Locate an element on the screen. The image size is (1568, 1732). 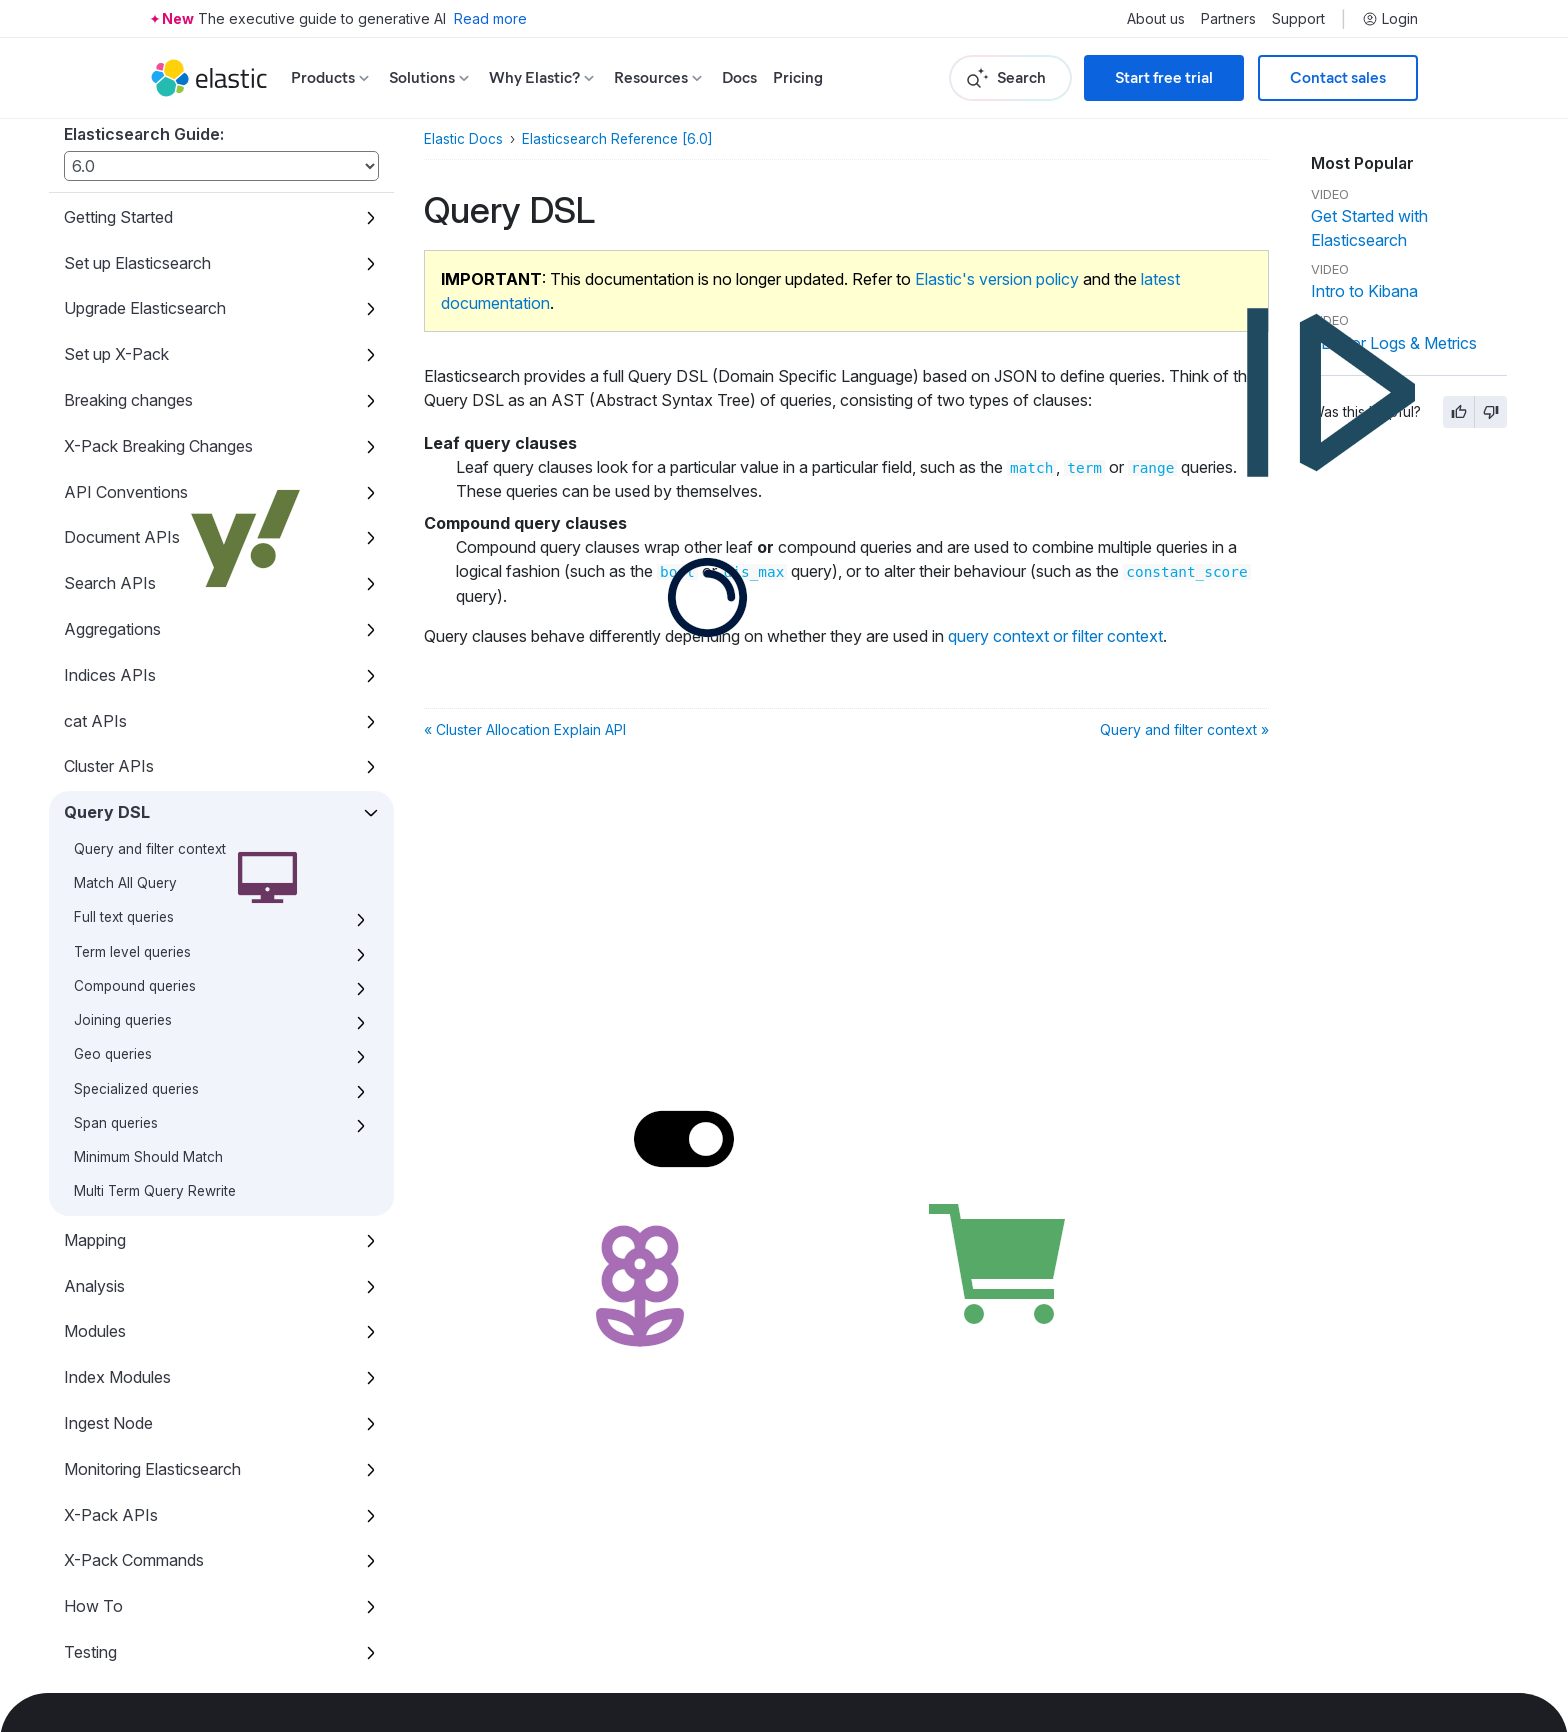
toggle a setting on or off is located at coordinates (684, 1139).